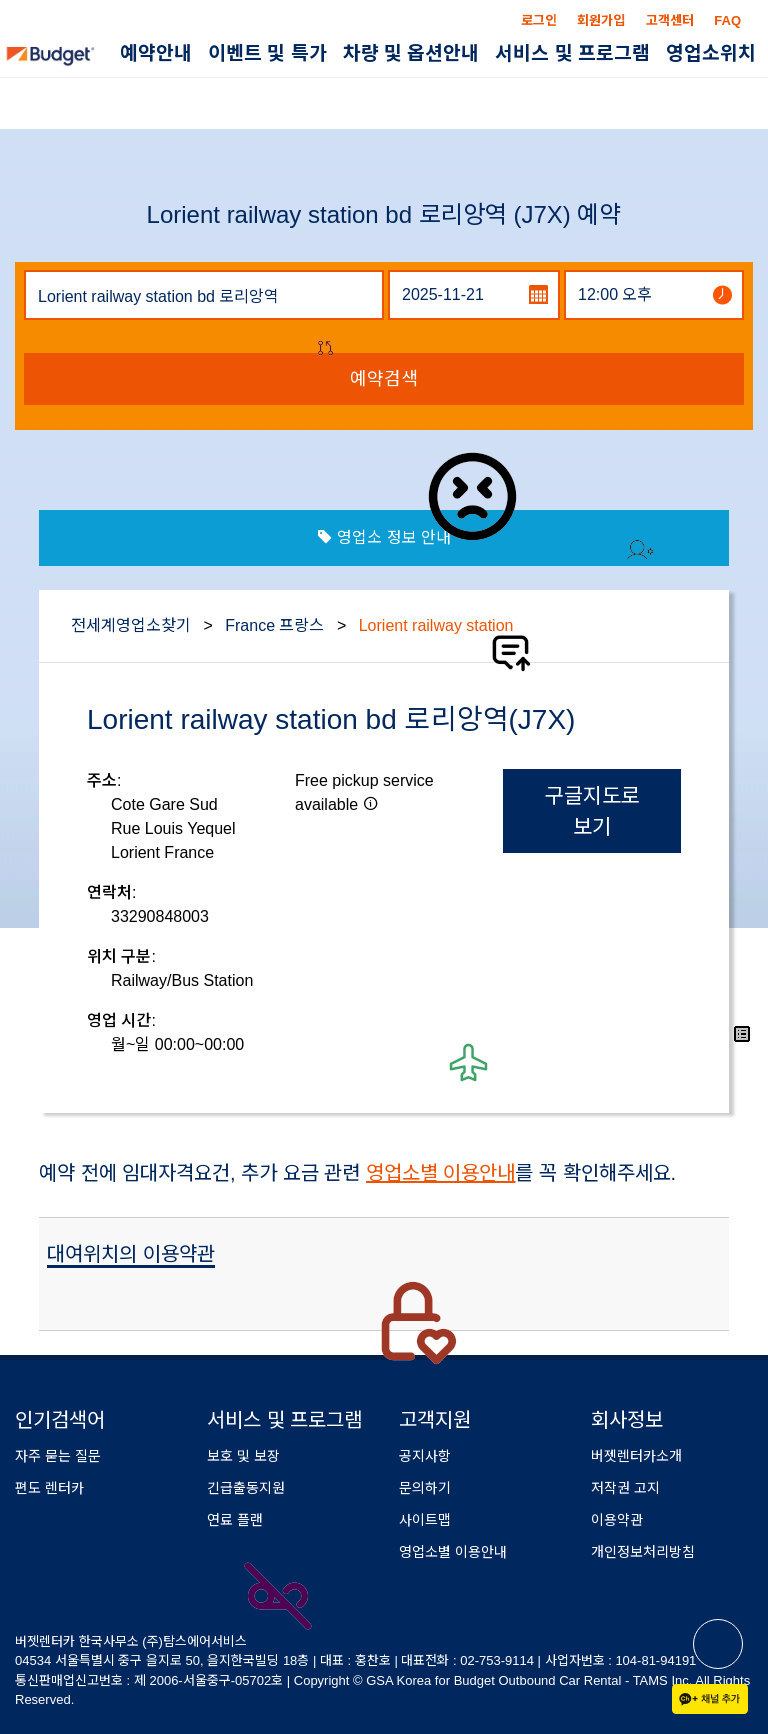 The width and height of the screenshot is (768, 1734). Describe the element at coordinates (468, 1062) in the screenshot. I see `enable airplane mode` at that location.